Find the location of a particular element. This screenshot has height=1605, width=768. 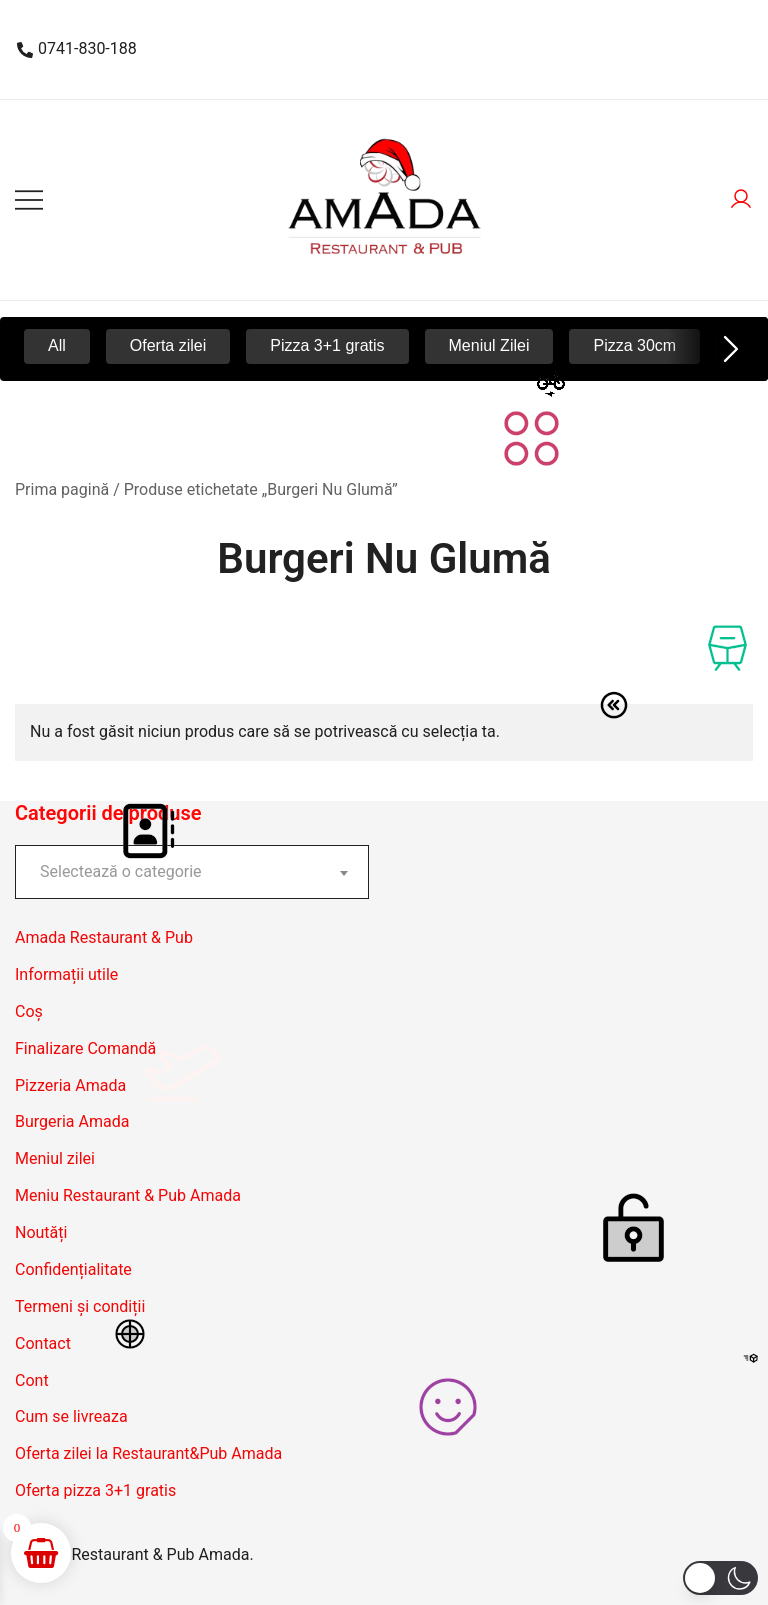

go back to the previous section is located at coordinates (614, 705).